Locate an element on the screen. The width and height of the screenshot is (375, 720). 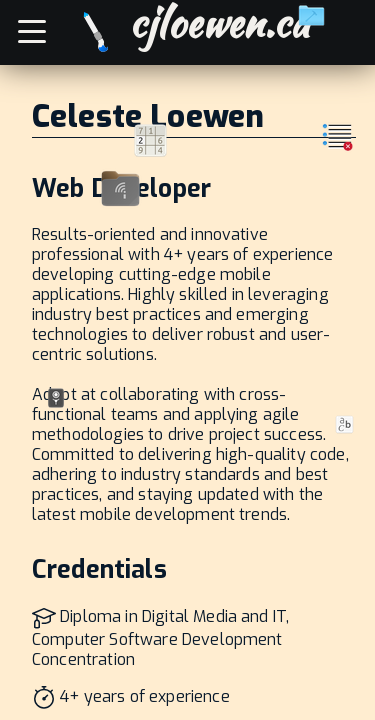
remove an item from the list is located at coordinates (337, 136).